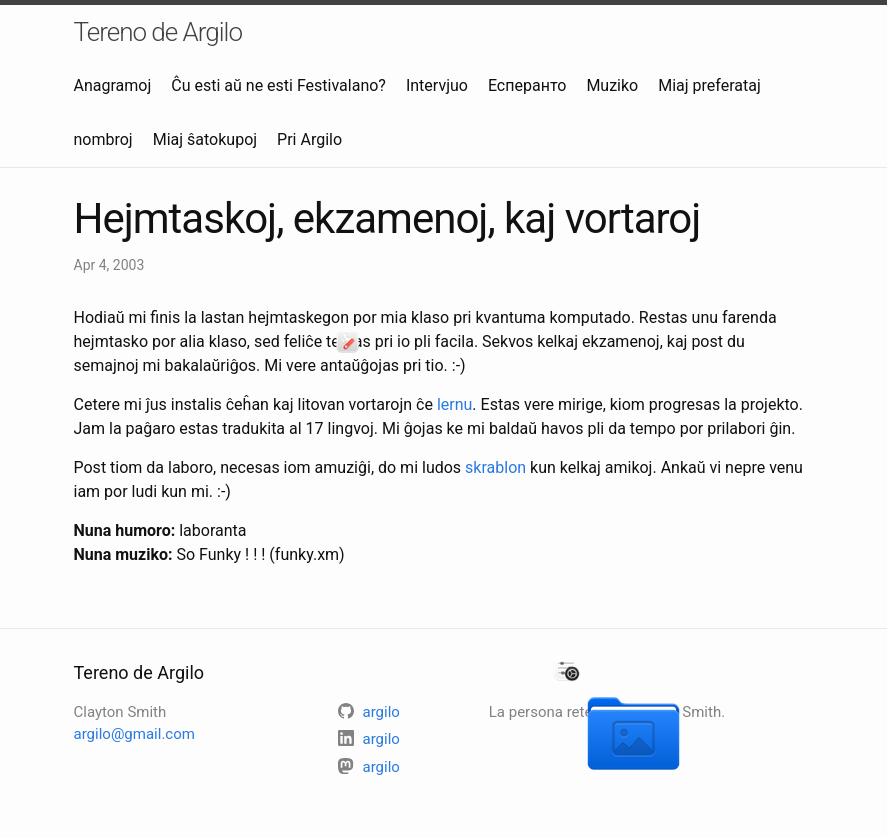 The image size is (887, 838). Describe the element at coordinates (566, 668) in the screenshot. I see `open grub customizer to configure bootloader settings` at that location.